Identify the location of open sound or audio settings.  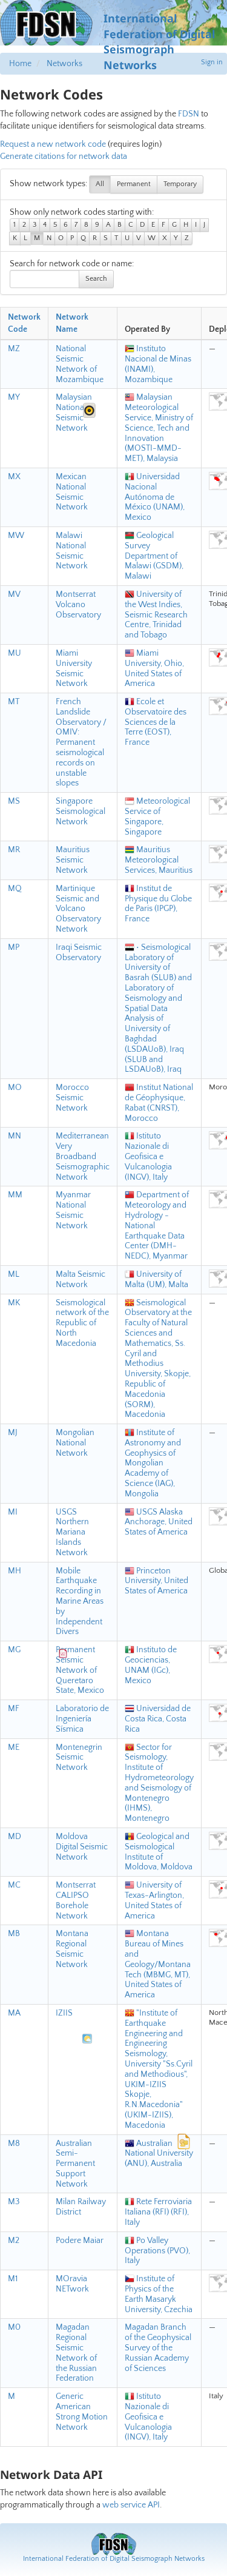
(89, 410).